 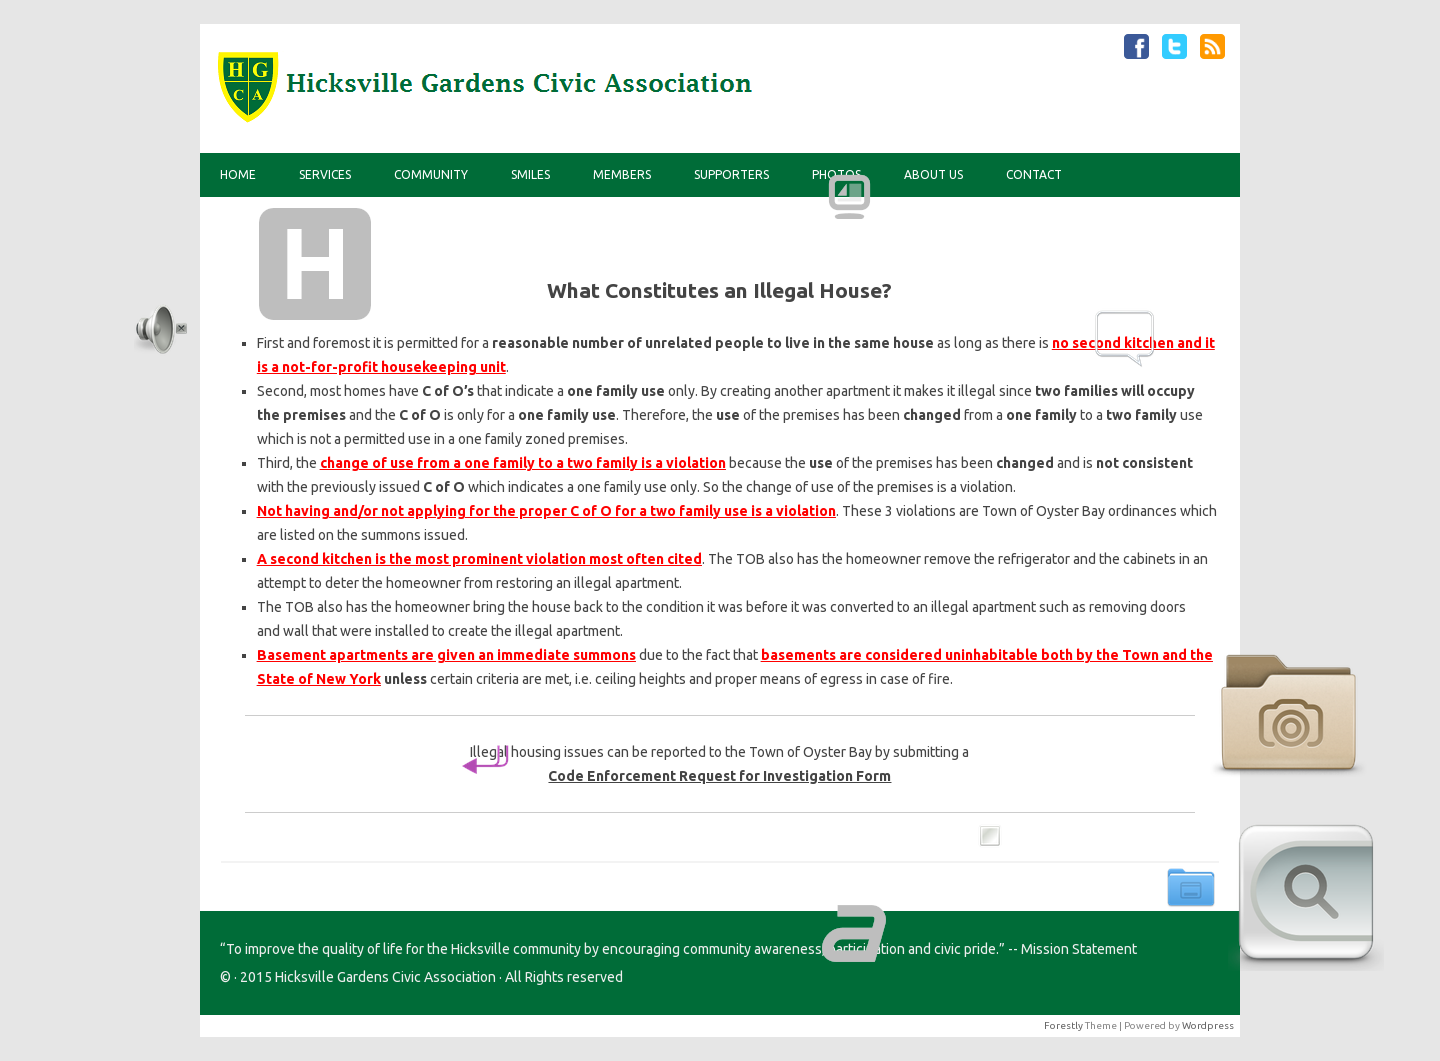 What do you see at coordinates (857, 933) in the screenshot?
I see `apply italic formatting to selected text` at bounding box center [857, 933].